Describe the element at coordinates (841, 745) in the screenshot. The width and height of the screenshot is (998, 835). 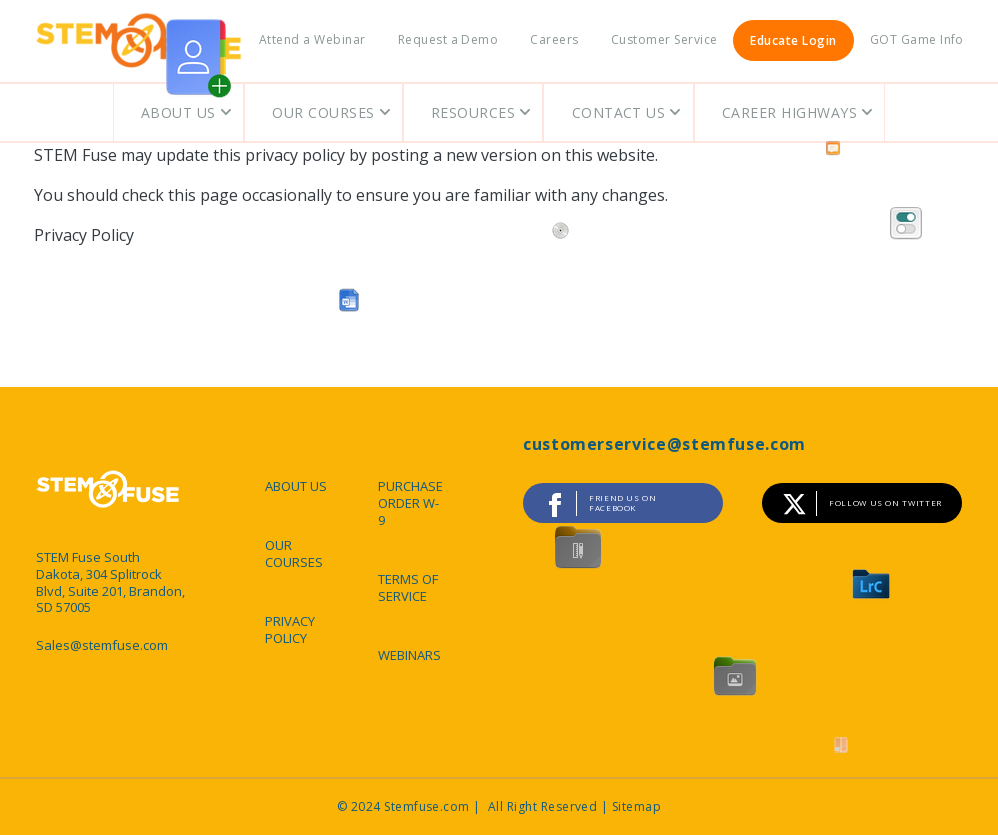
I see `a software package or archive file` at that location.